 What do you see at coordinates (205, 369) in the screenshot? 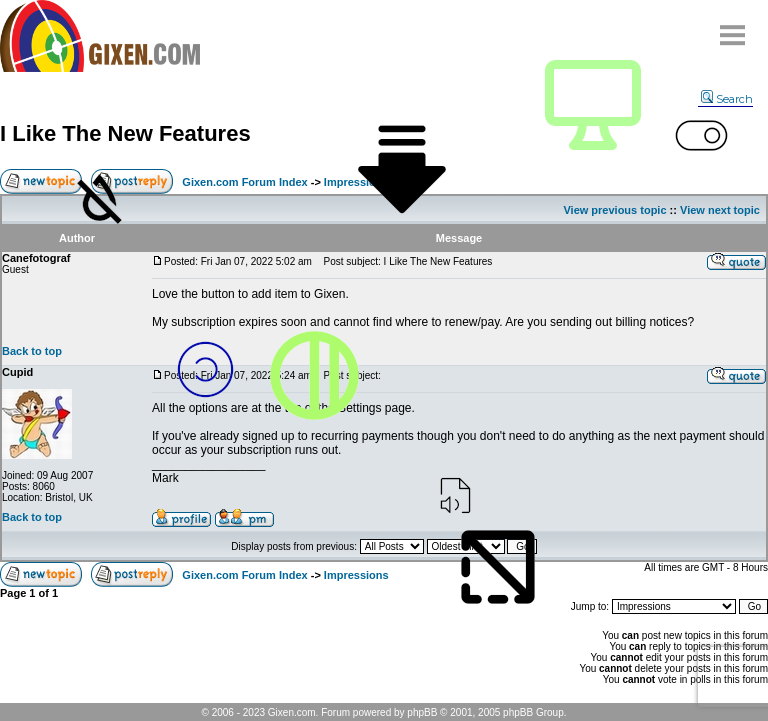
I see `indicates copyleft licensing status` at bounding box center [205, 369].